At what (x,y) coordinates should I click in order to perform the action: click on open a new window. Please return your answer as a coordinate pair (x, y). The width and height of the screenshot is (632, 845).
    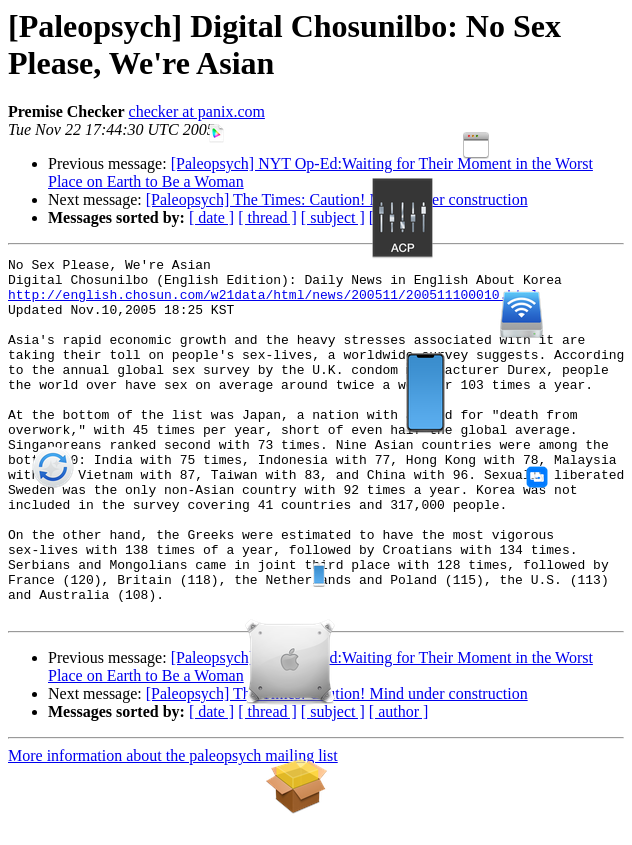
    Looking at the image, I should click on (476, 145).